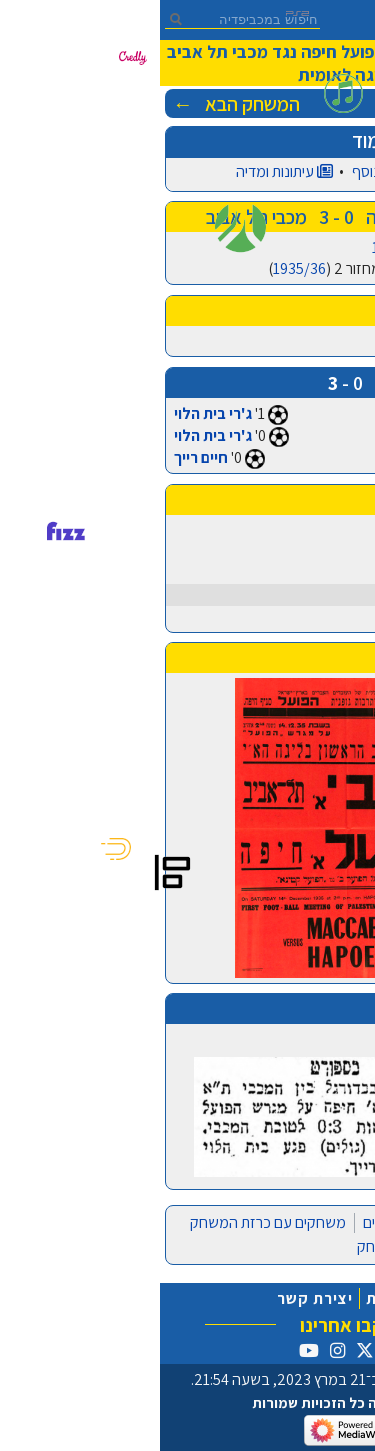  I want to click on roots development framework logo, so click(240, 228).